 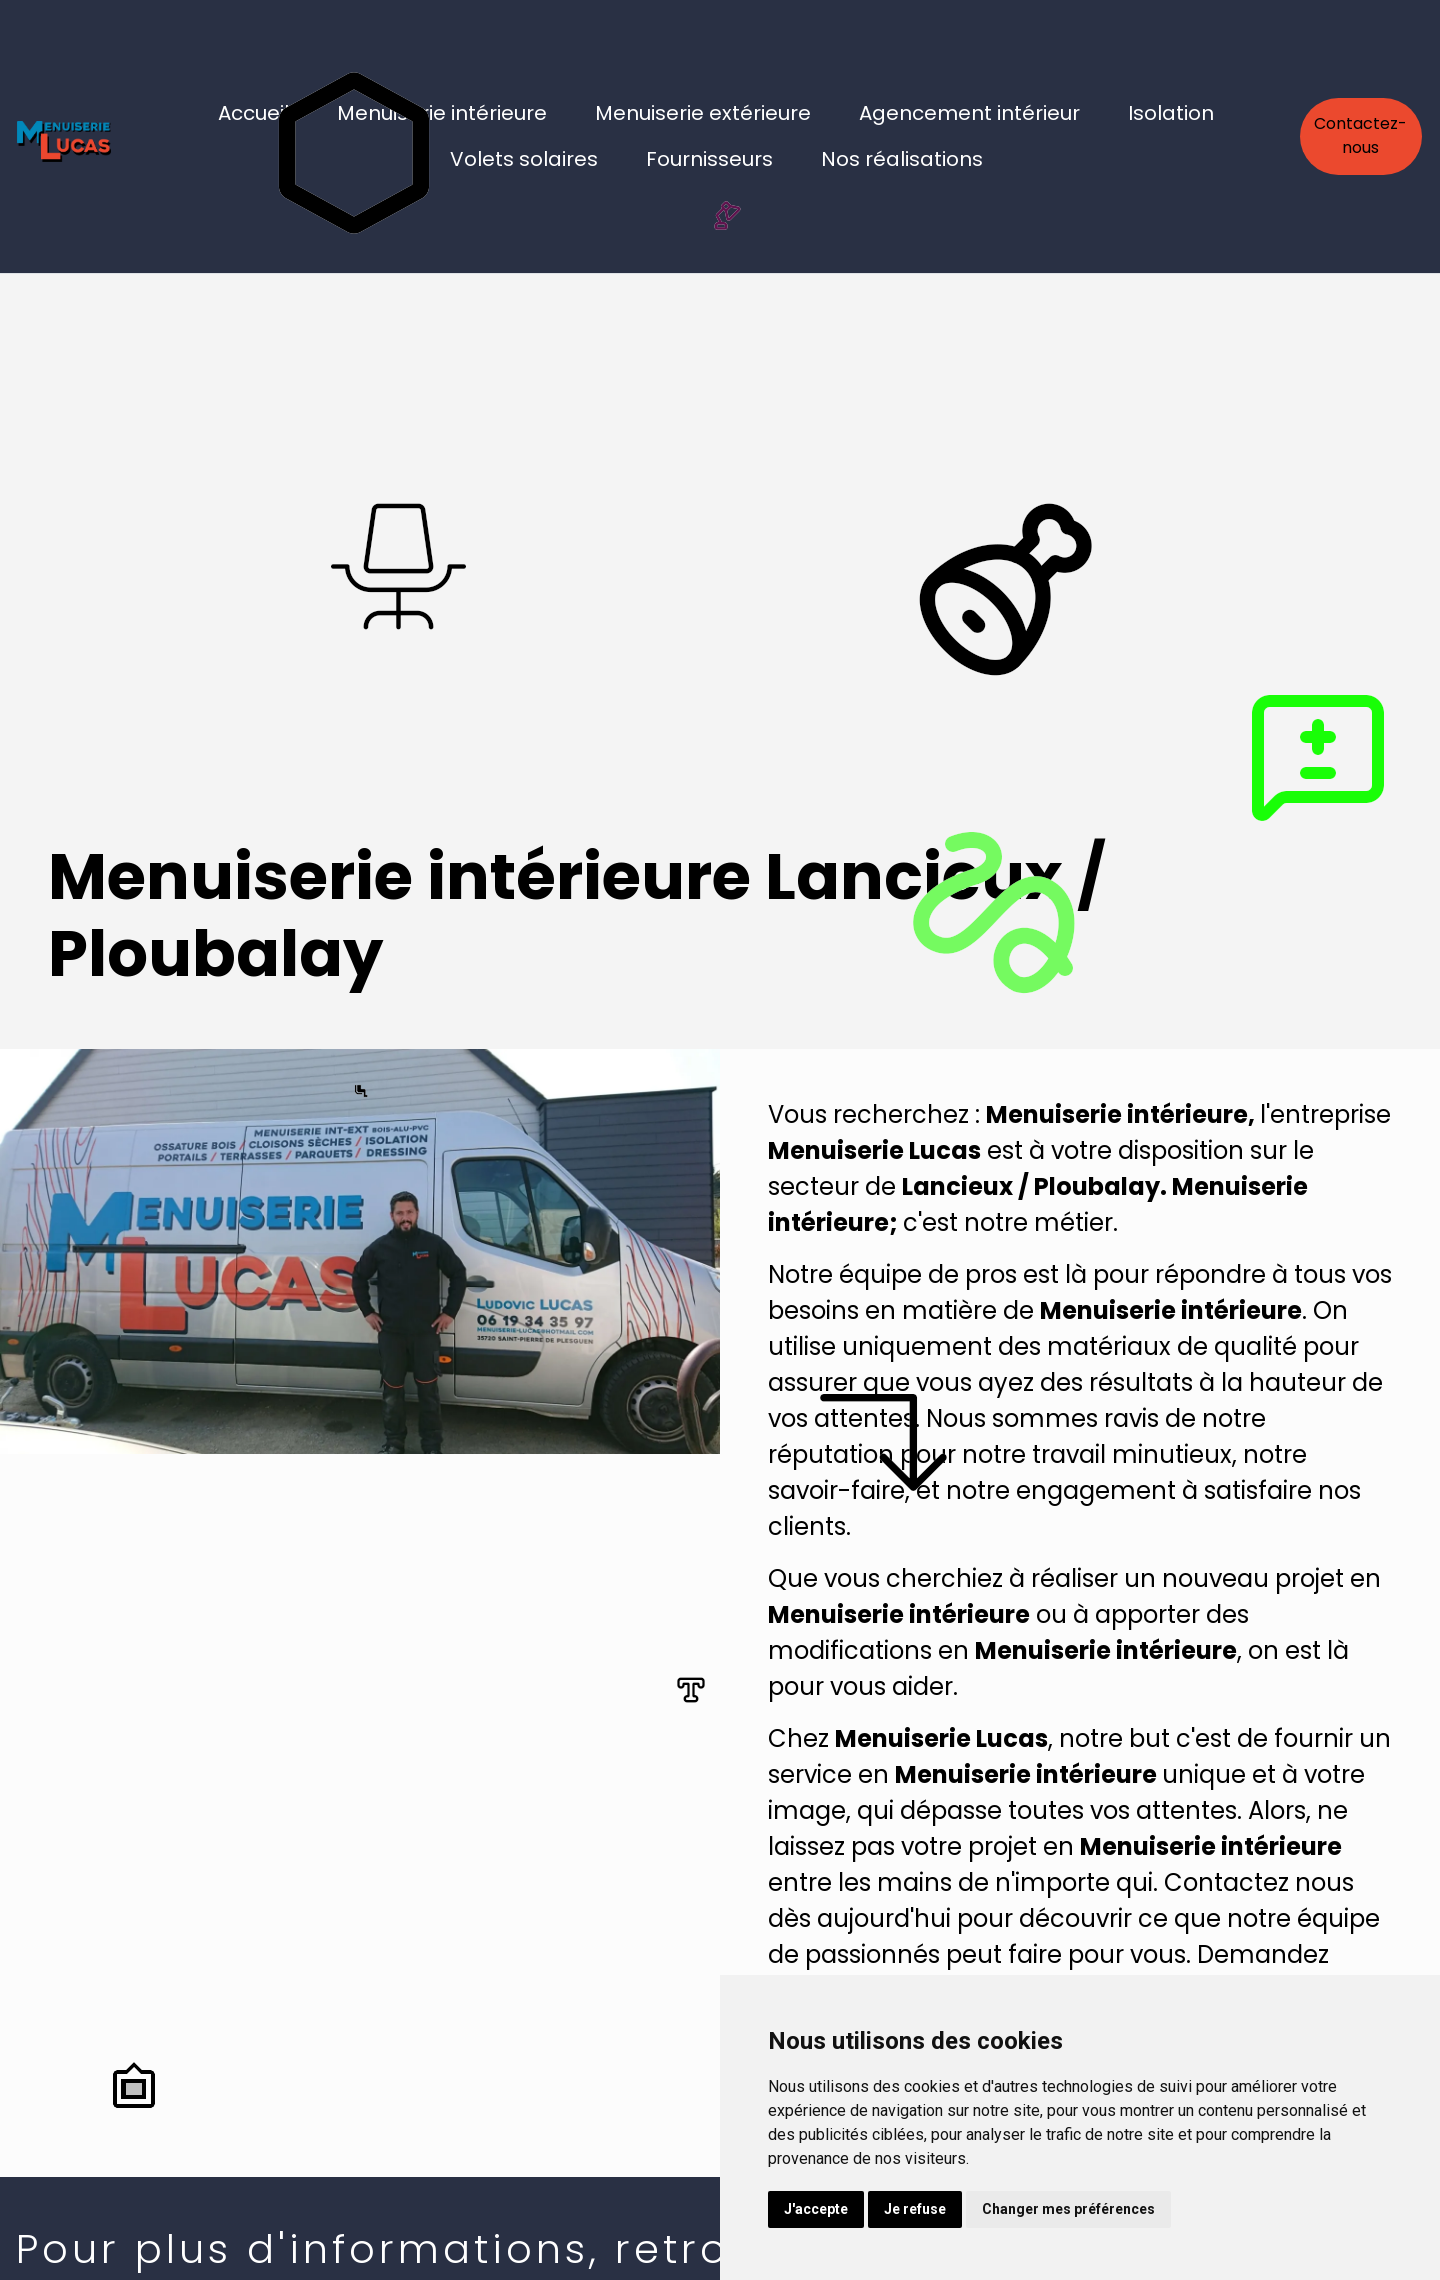 I want to click on decorative squiggle or flourish element, so click(x=993, y=912).